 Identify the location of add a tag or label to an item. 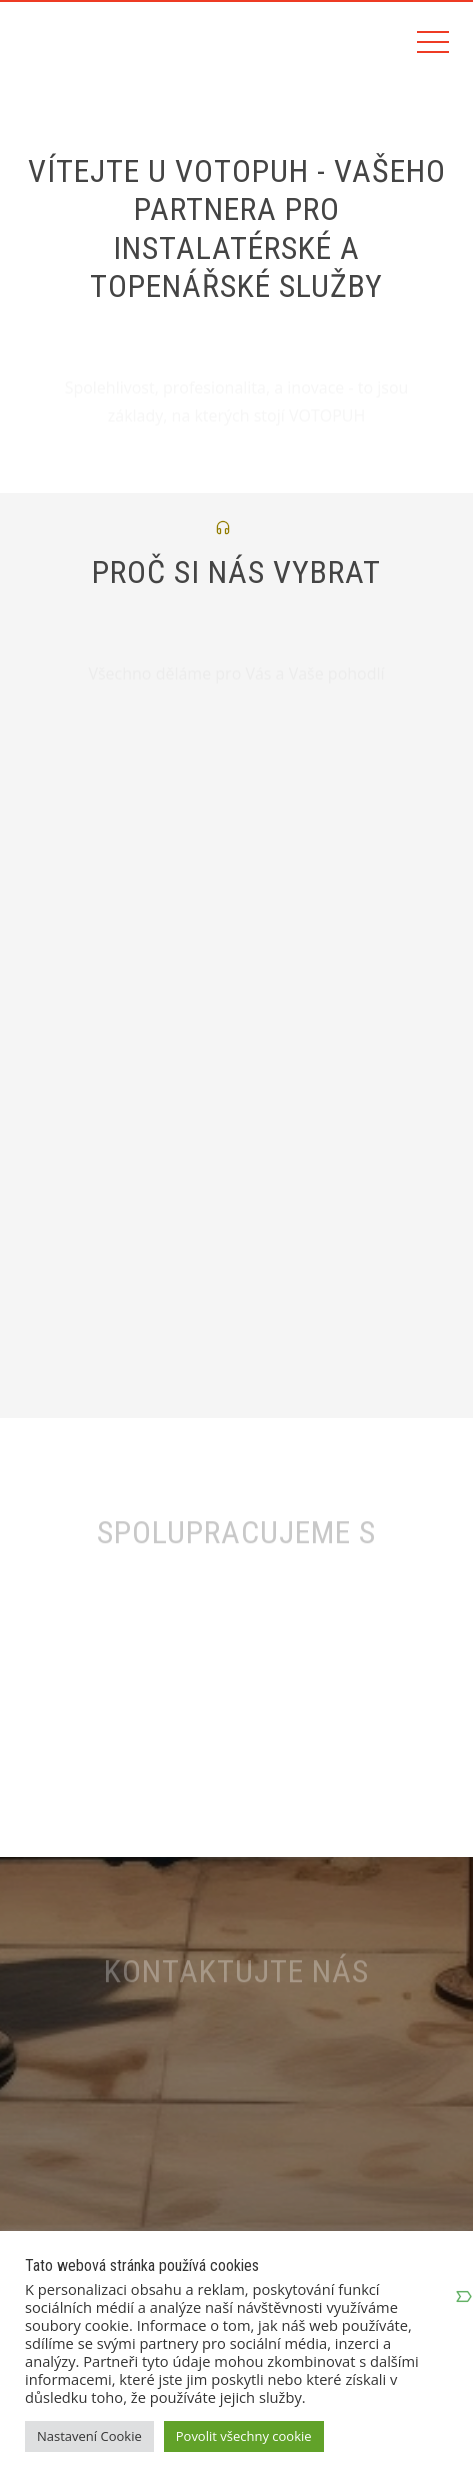
(463, 2296).